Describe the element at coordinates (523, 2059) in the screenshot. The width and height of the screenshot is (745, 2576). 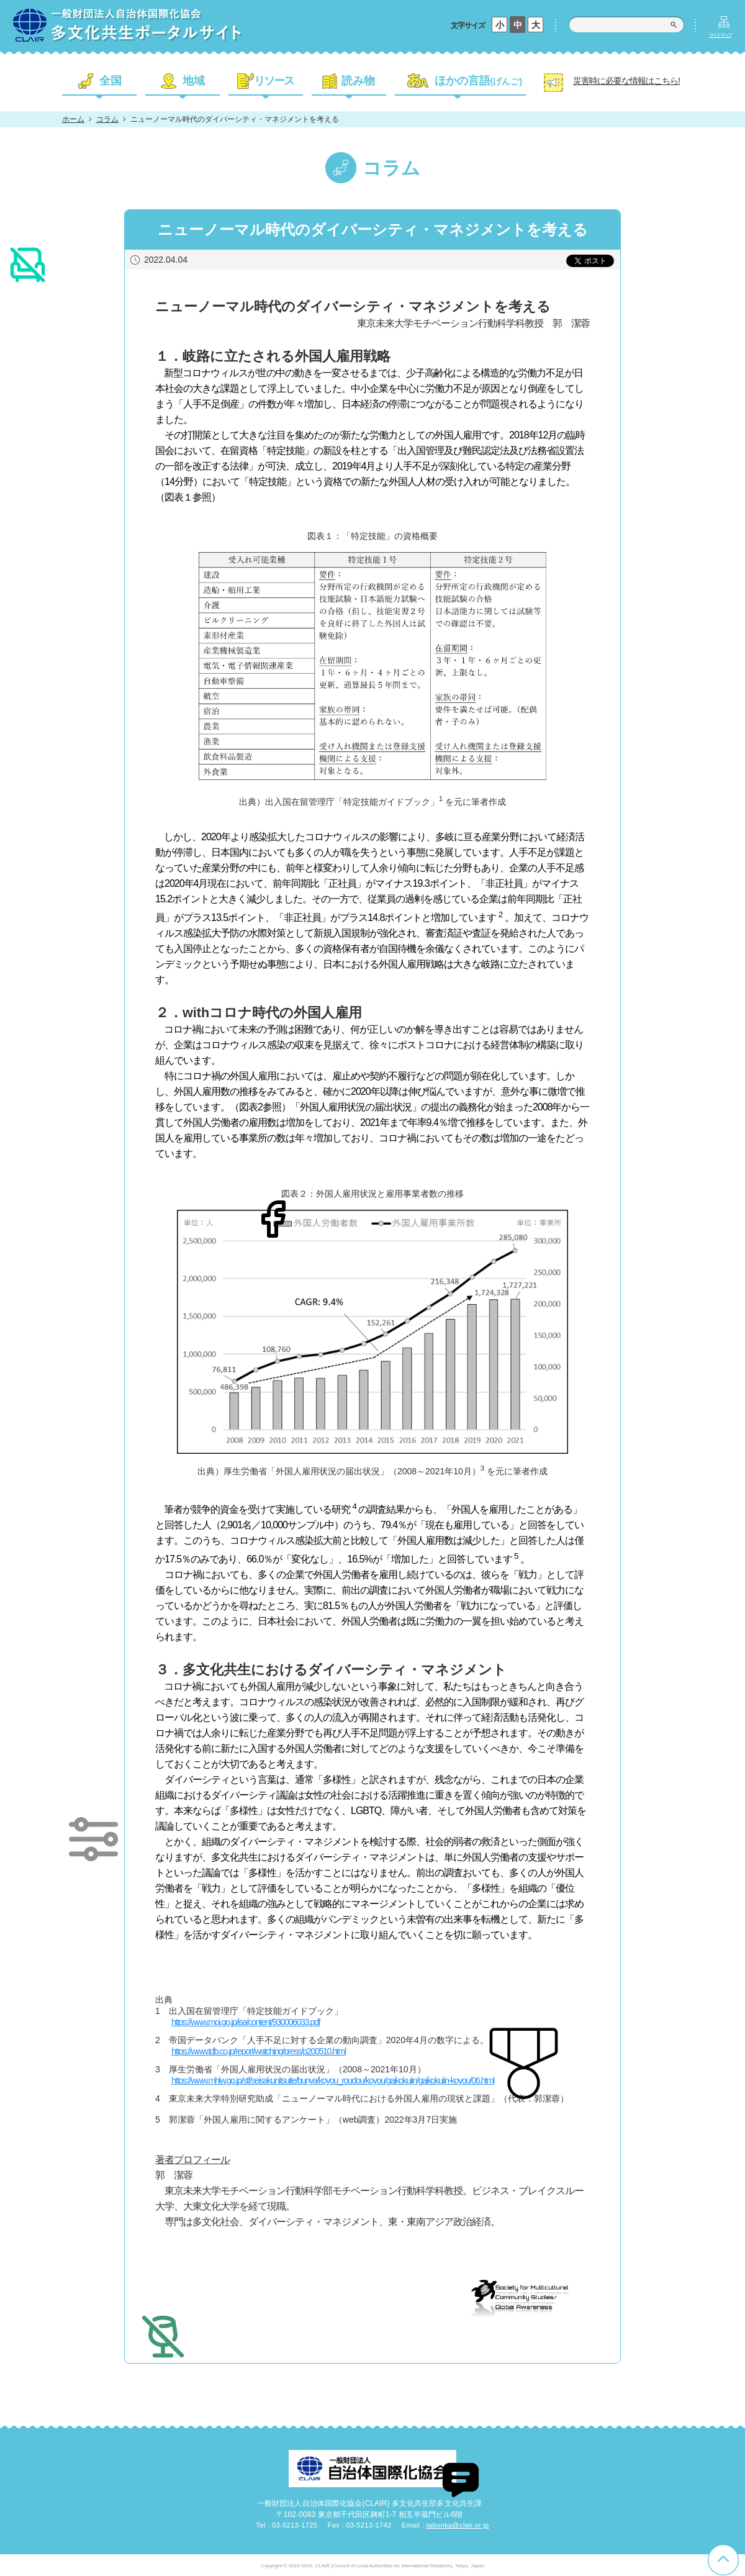
I see `view achievements or awards` at that location.